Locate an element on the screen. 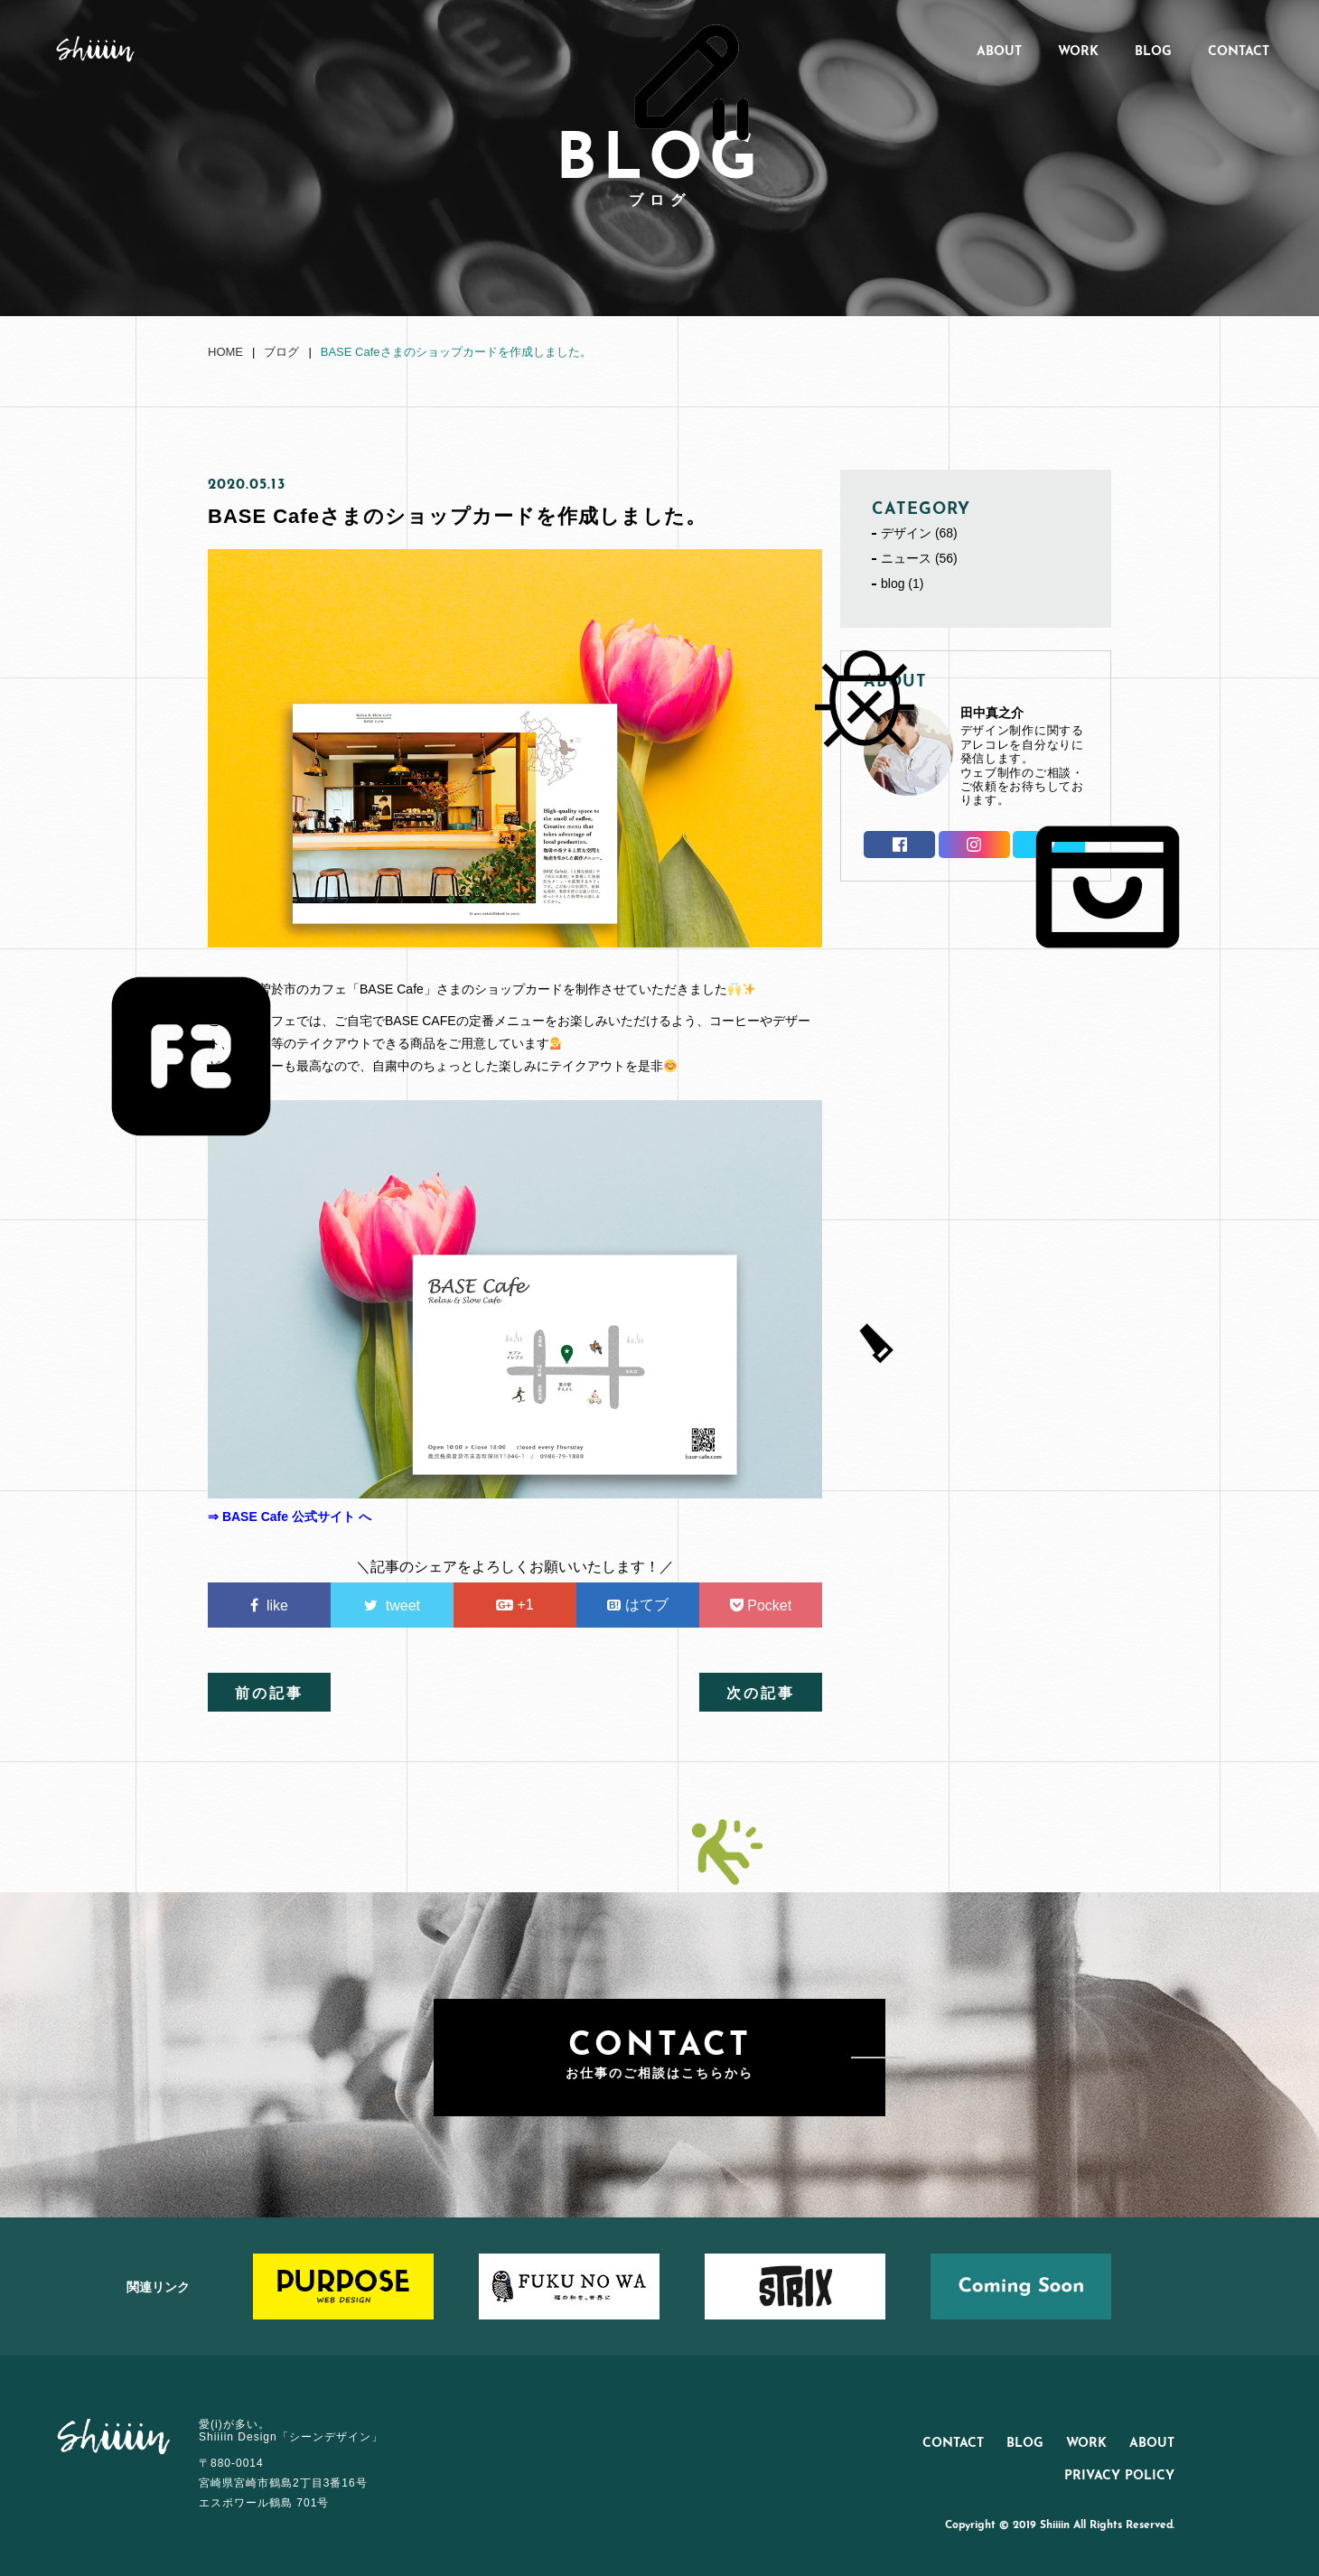  pause editing mode is located at coordinates (688, 74).